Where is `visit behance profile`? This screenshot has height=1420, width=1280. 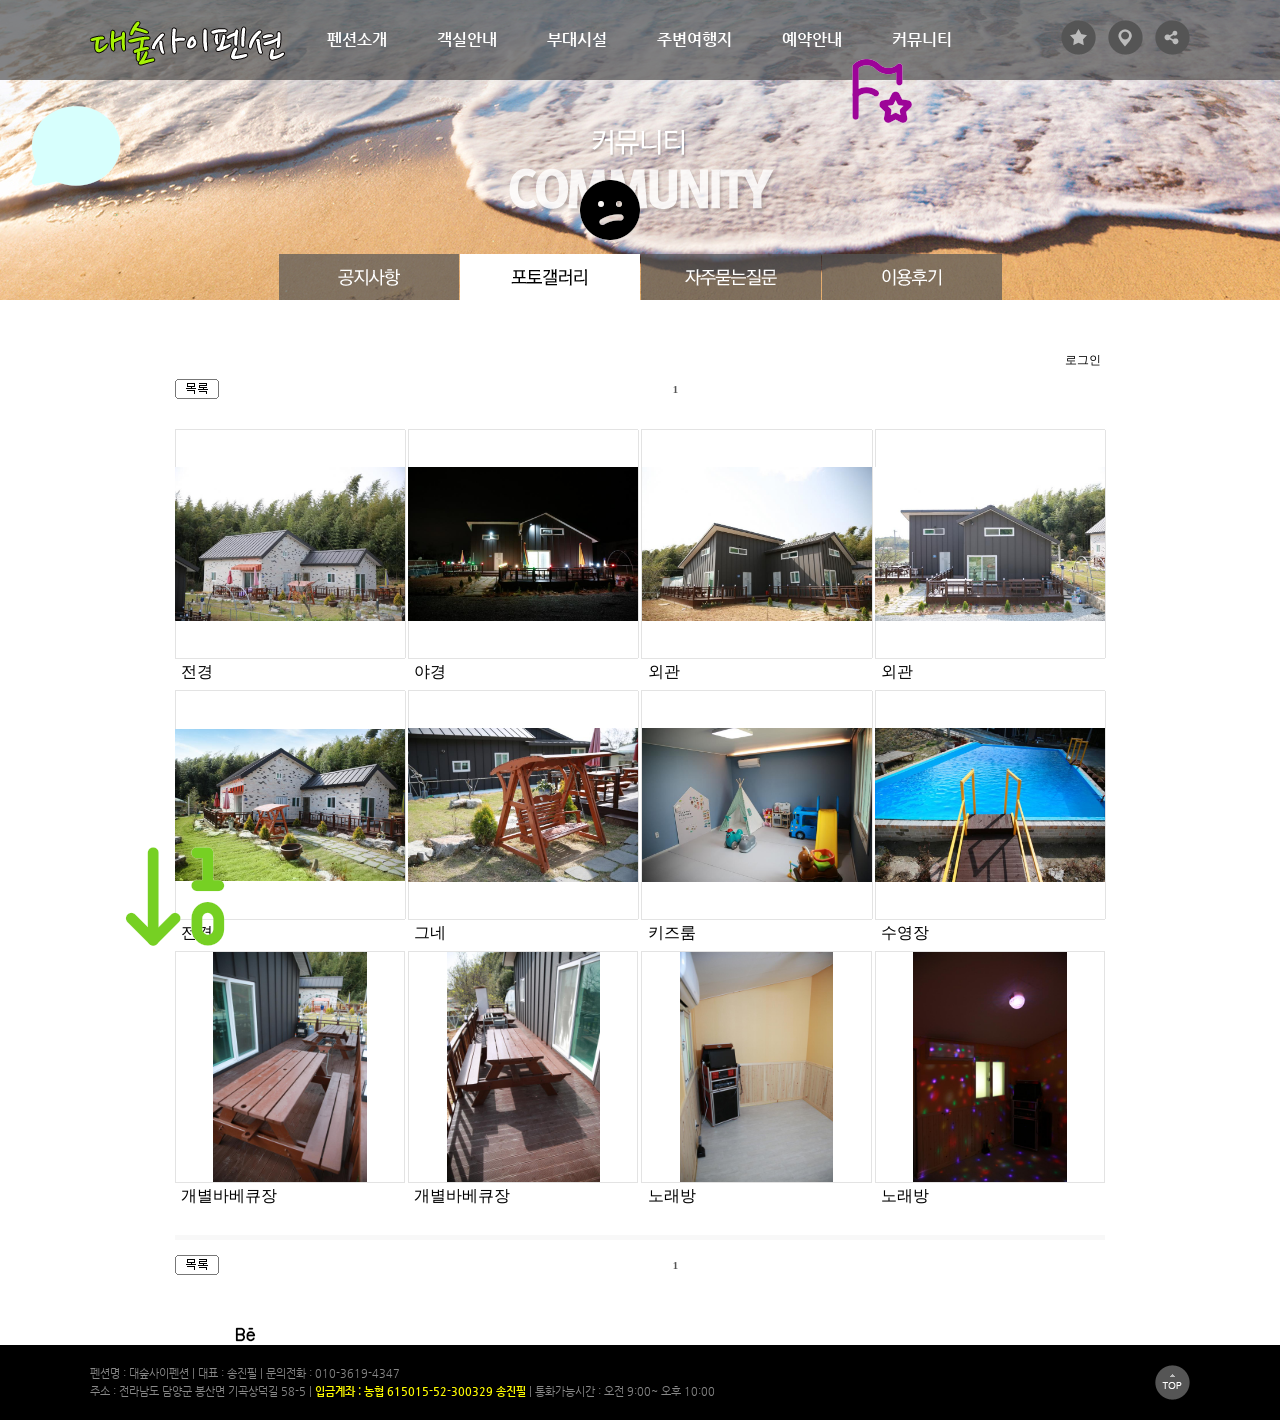 visit behance profile is located at coordinates (245, 1334).